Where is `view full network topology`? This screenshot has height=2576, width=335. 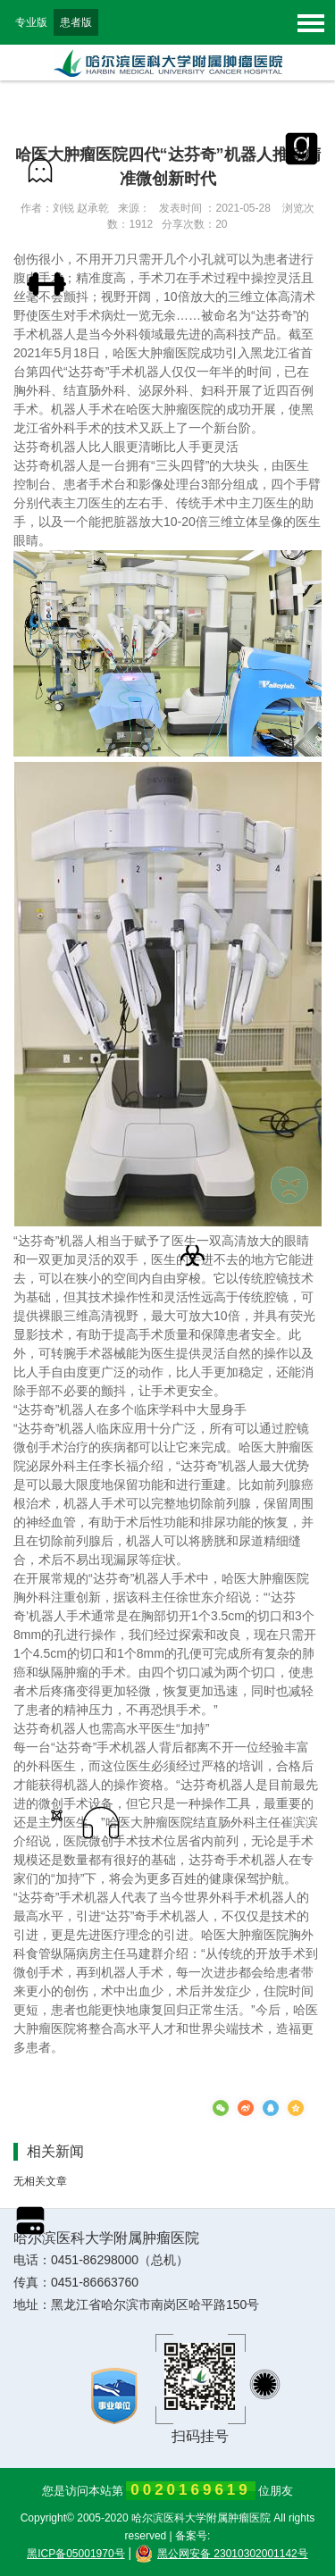 view full network topology is located at coordinates (56, 1815).